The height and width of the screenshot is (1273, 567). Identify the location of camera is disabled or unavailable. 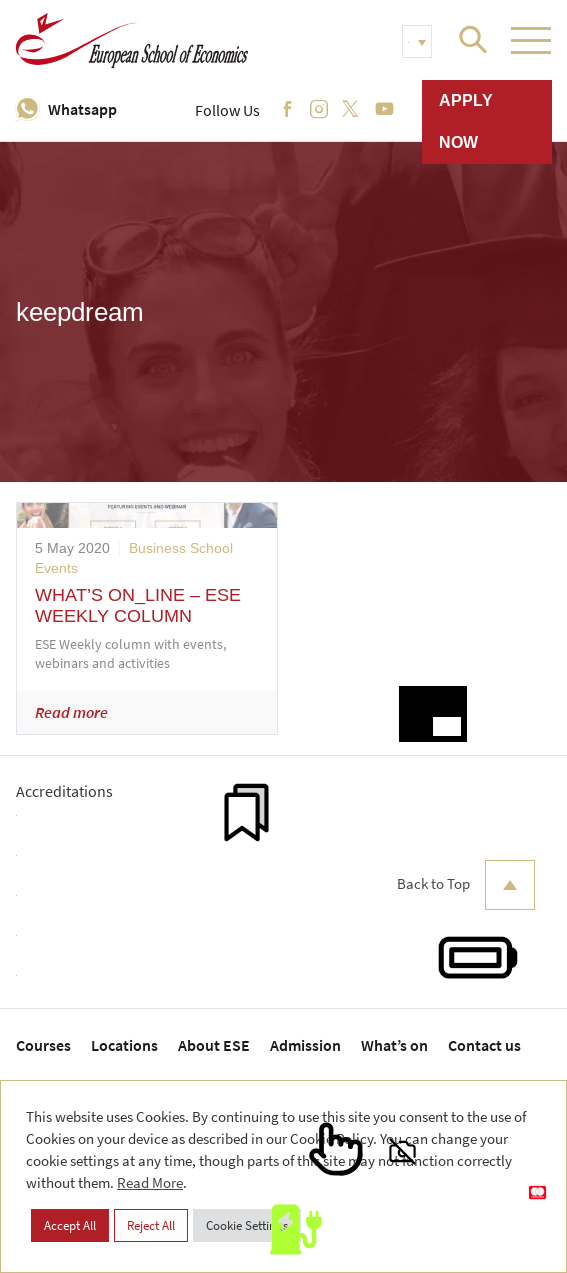
(402, 1151).